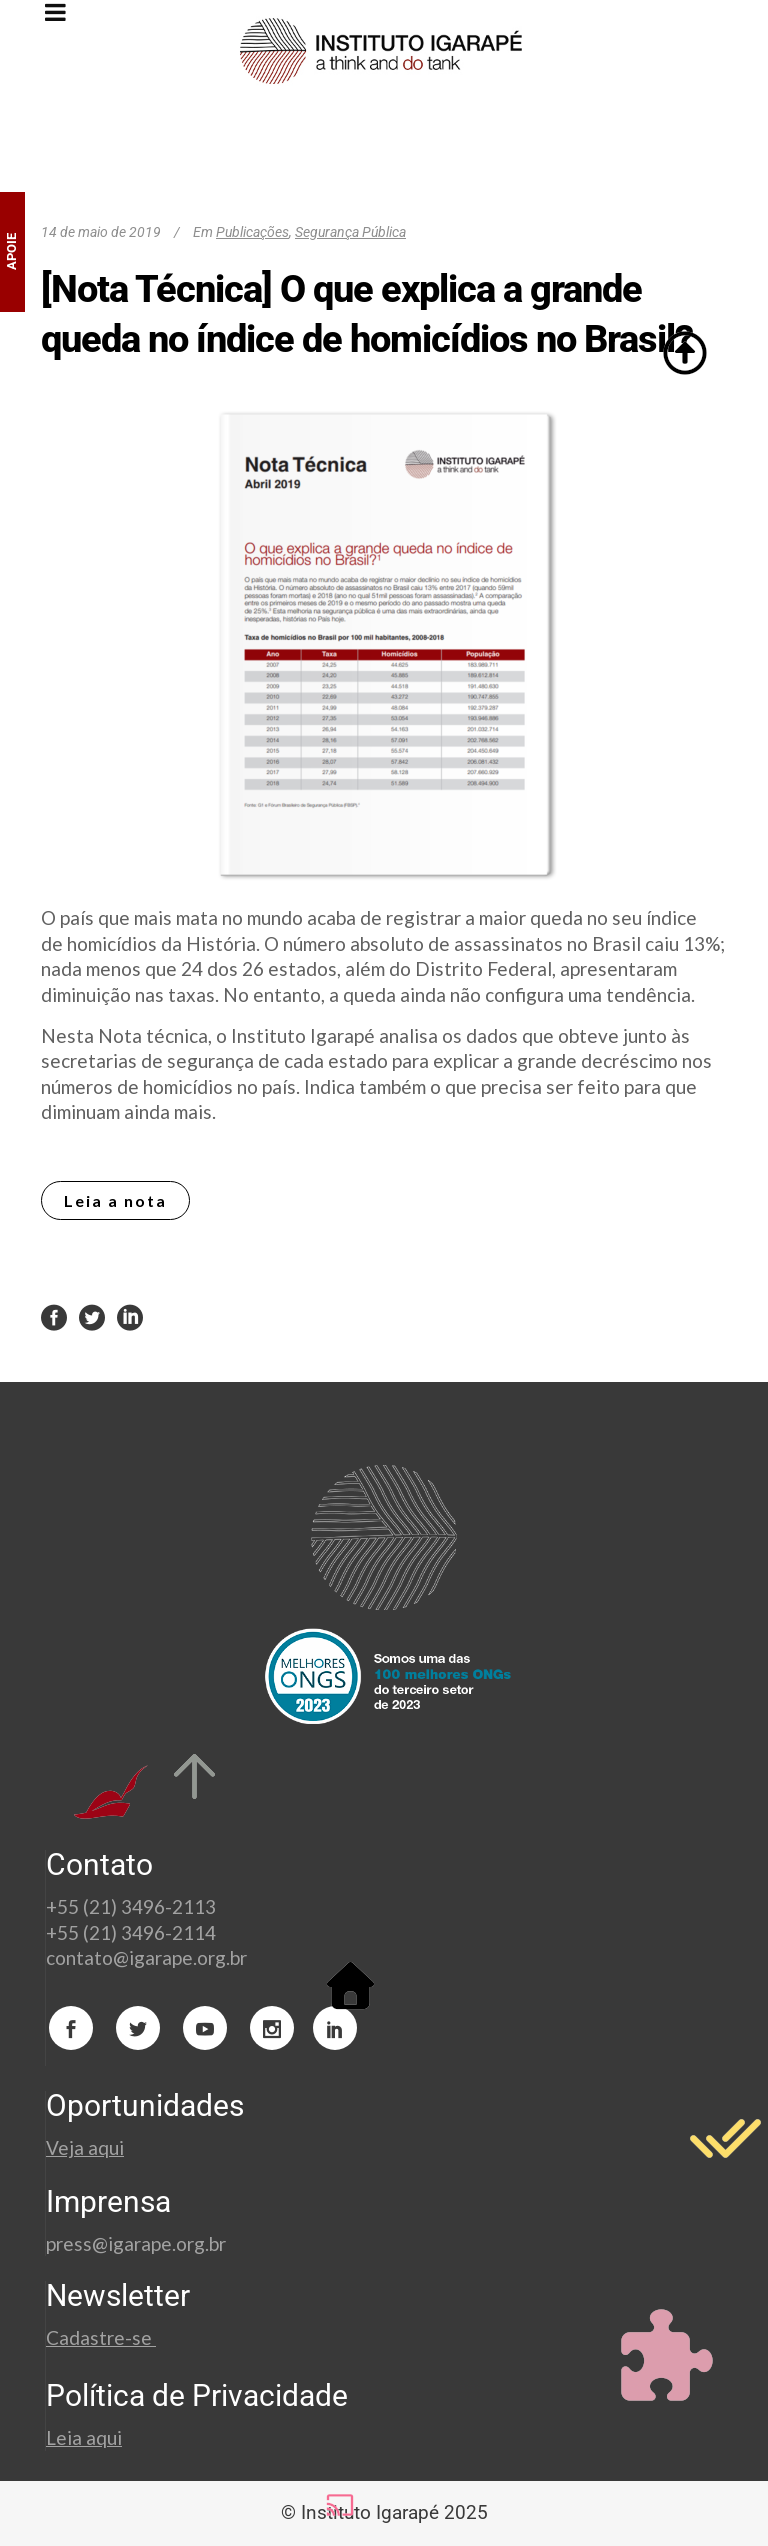  What do you see at coordinates (725, 2138) in the screenshot?
I see `indicates all items have been completed or verified` at bounding box center [725, 2138].